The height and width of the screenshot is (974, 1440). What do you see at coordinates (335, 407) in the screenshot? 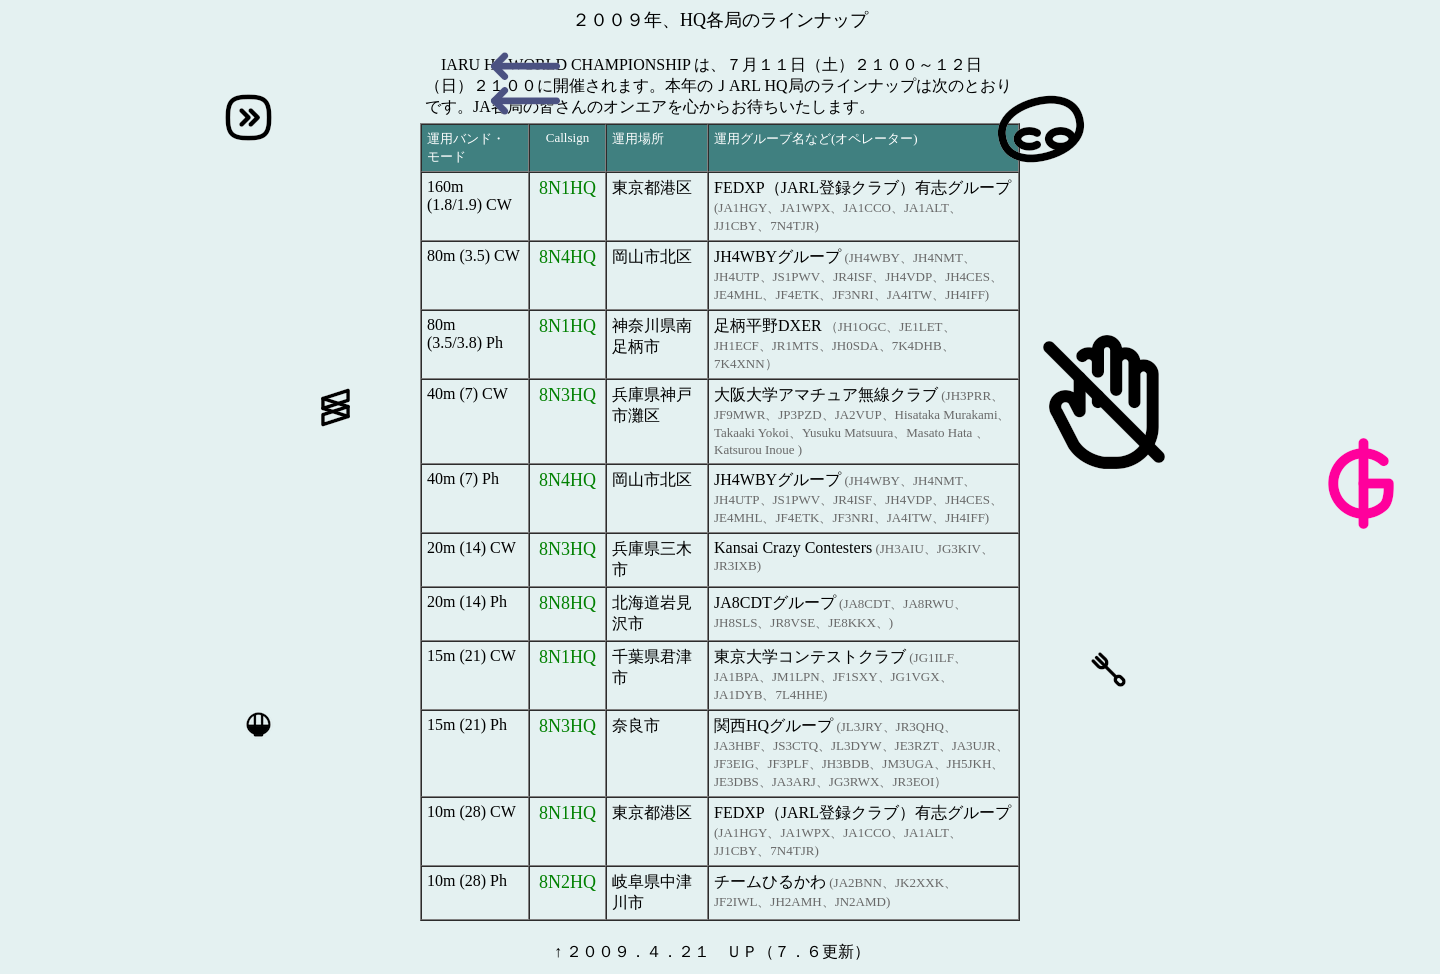
I see `open sublime text editor` at bounding box center [335, 407].